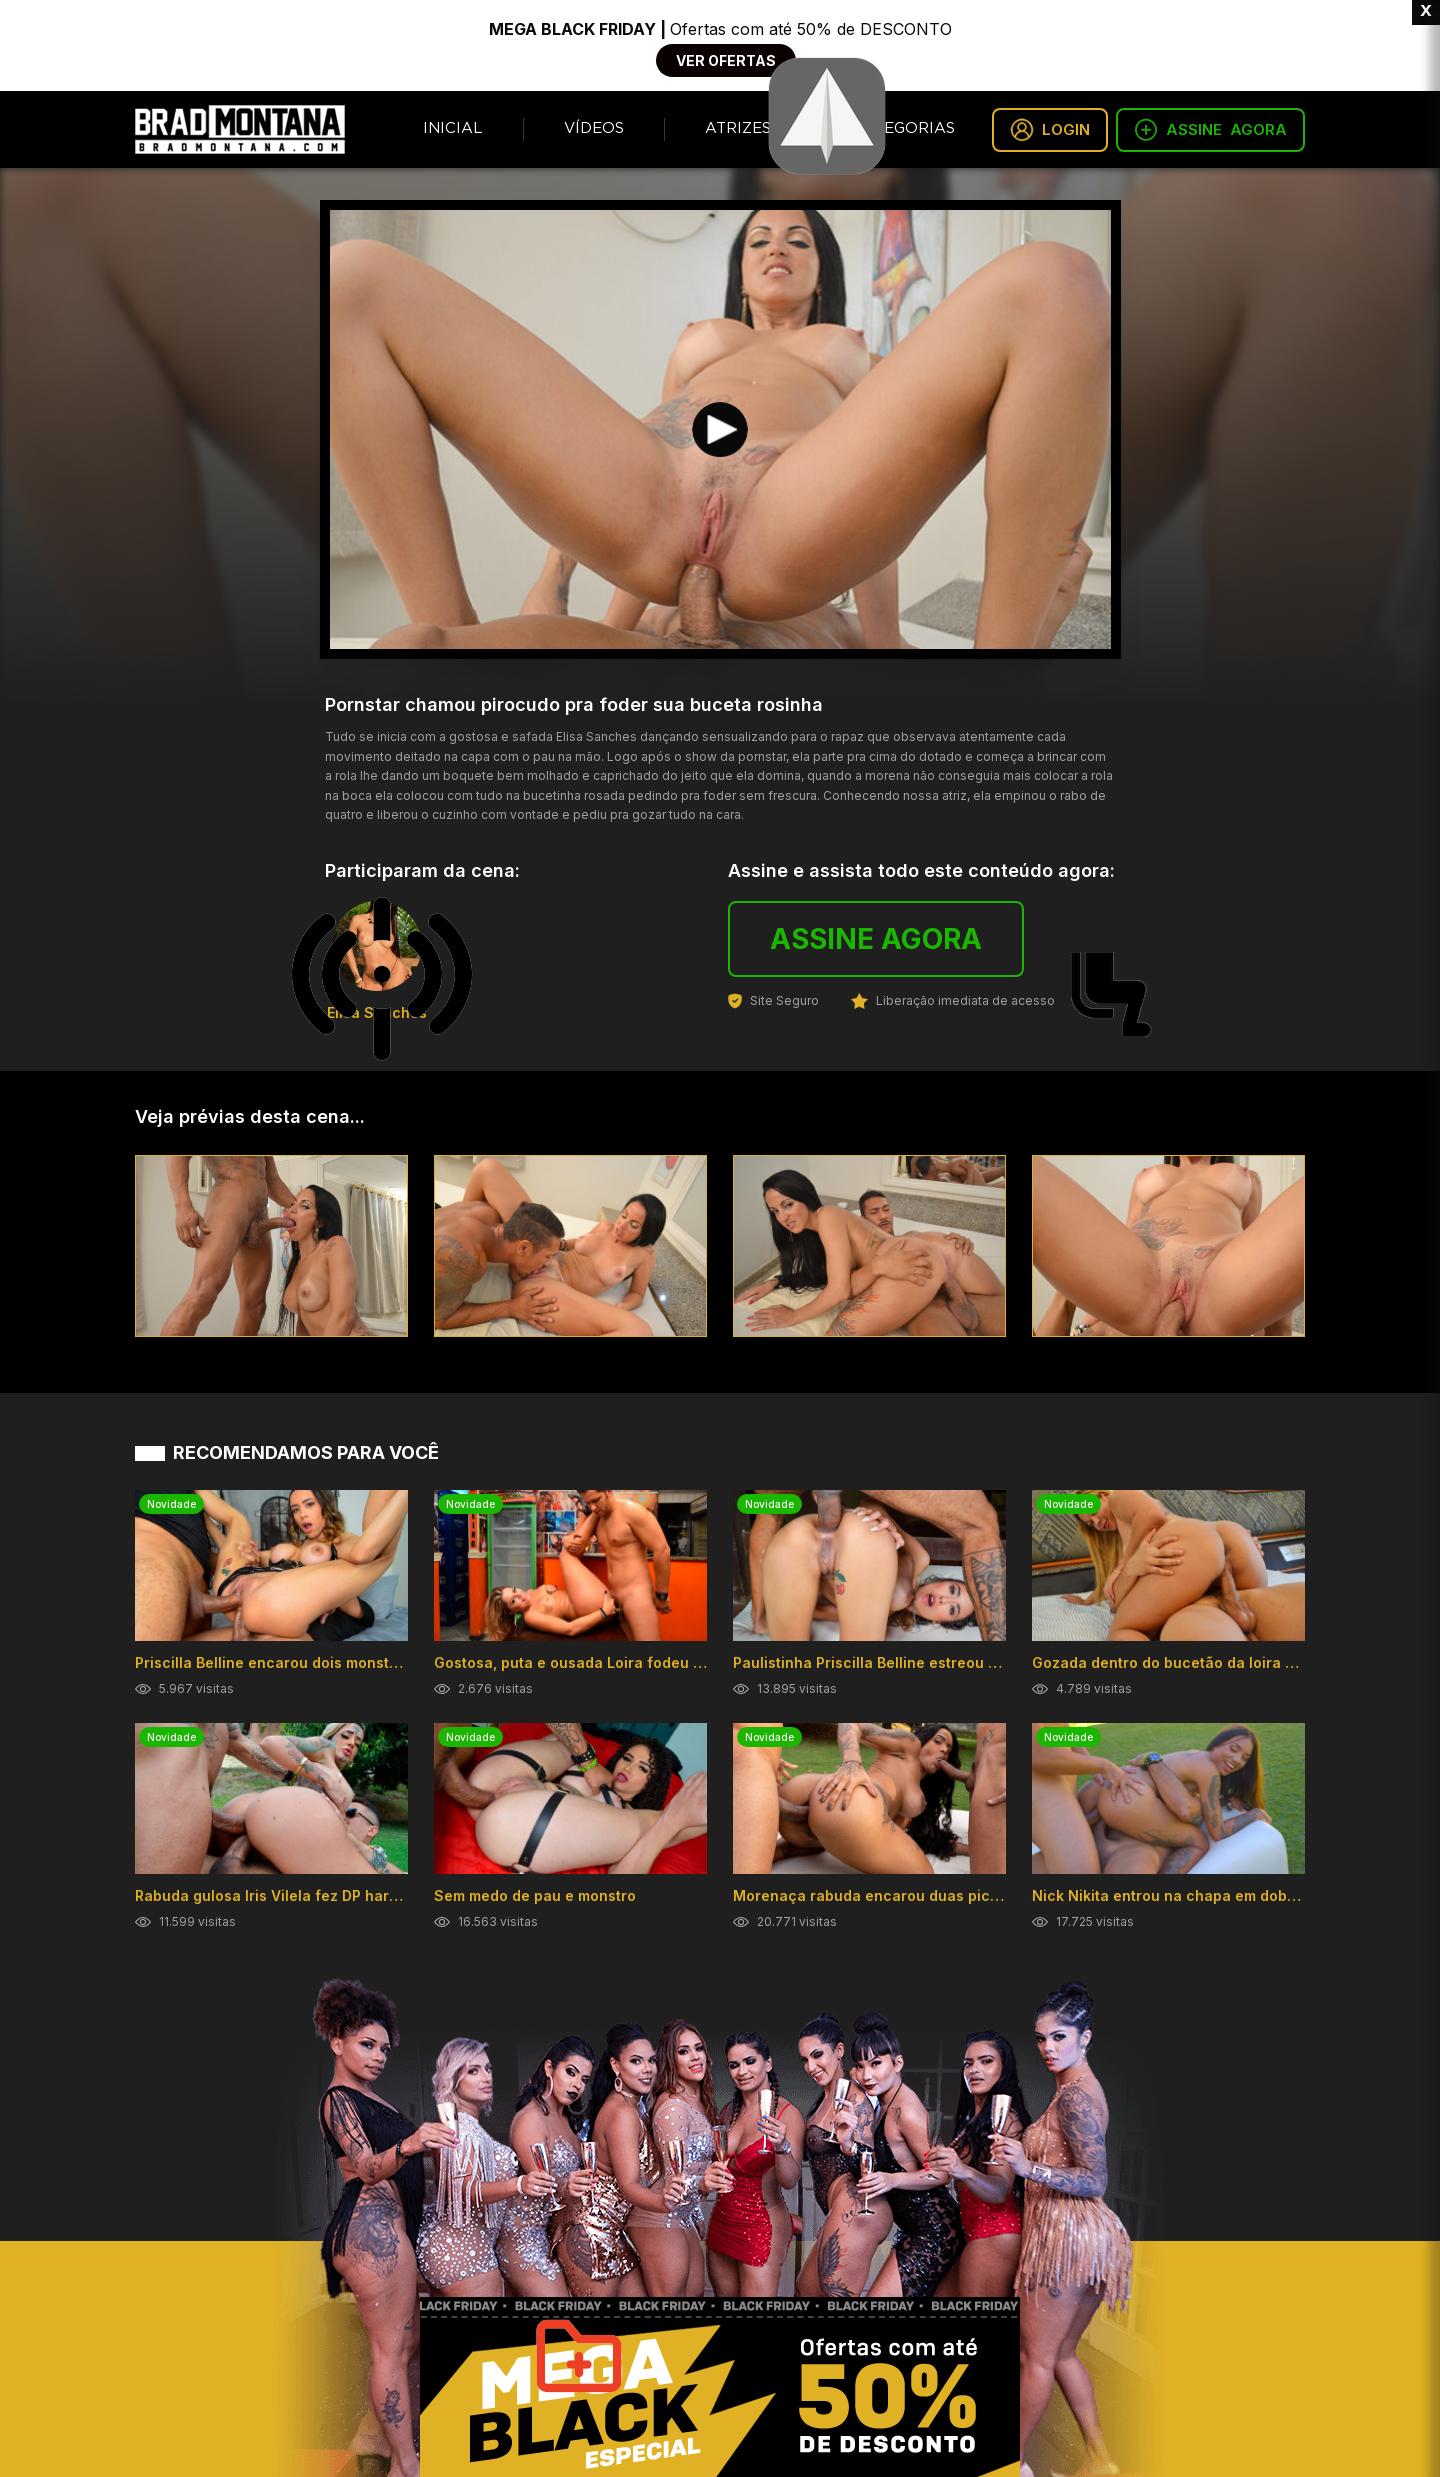 The width and height of the screenshot is (1440, 2477). I want to click on create a new folder, so click(579, 2356).